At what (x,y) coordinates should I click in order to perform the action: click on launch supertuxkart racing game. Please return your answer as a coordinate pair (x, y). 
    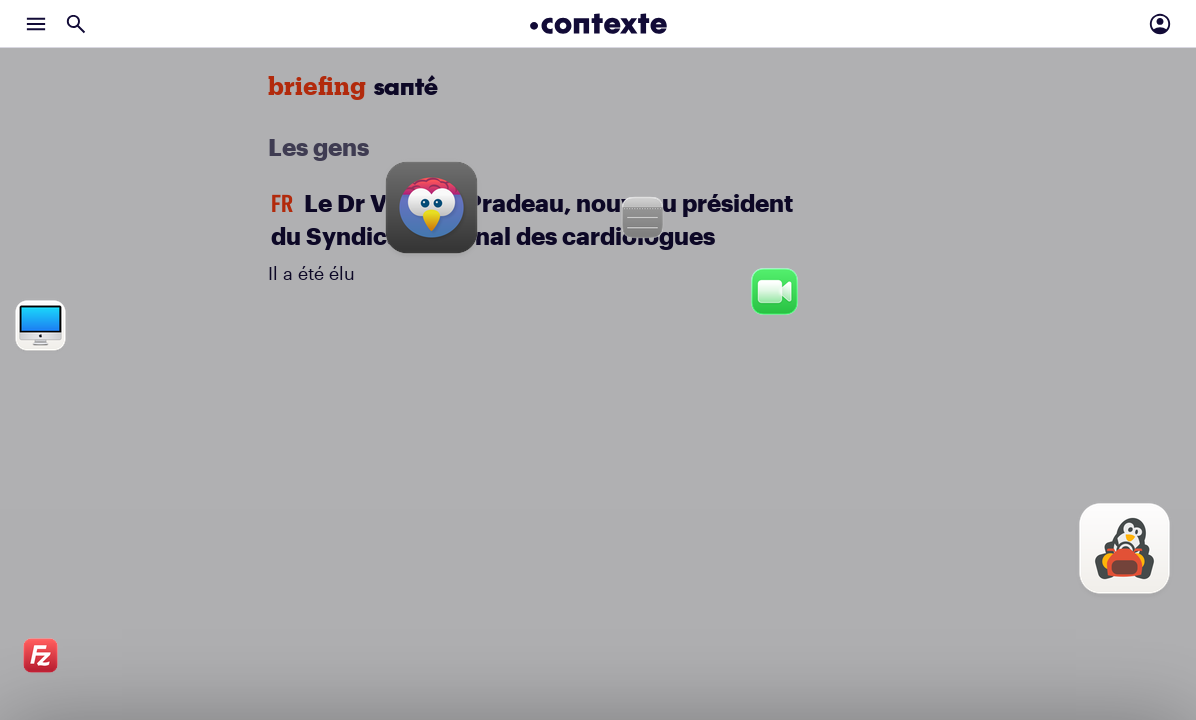
    Looking at the image, I should click on (1124, 548).